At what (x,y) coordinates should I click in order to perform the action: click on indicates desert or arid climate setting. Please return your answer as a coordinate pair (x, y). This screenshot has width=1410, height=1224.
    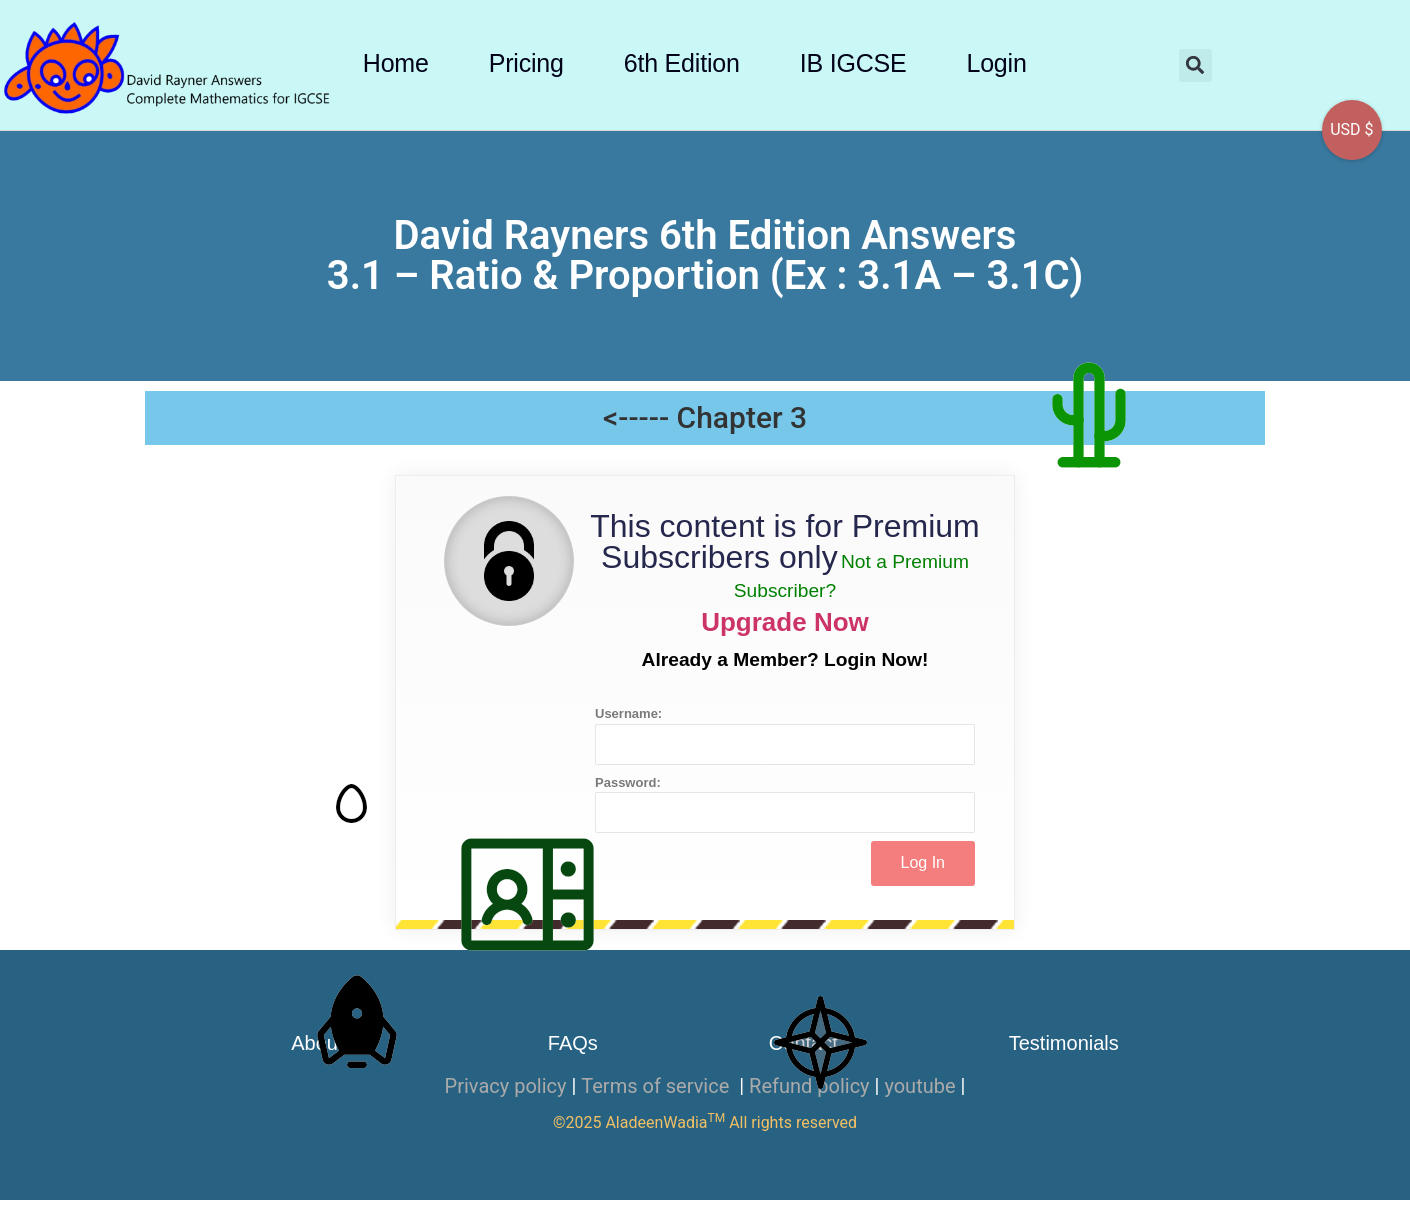
    Looking at the image, I should click on (1089, 415).